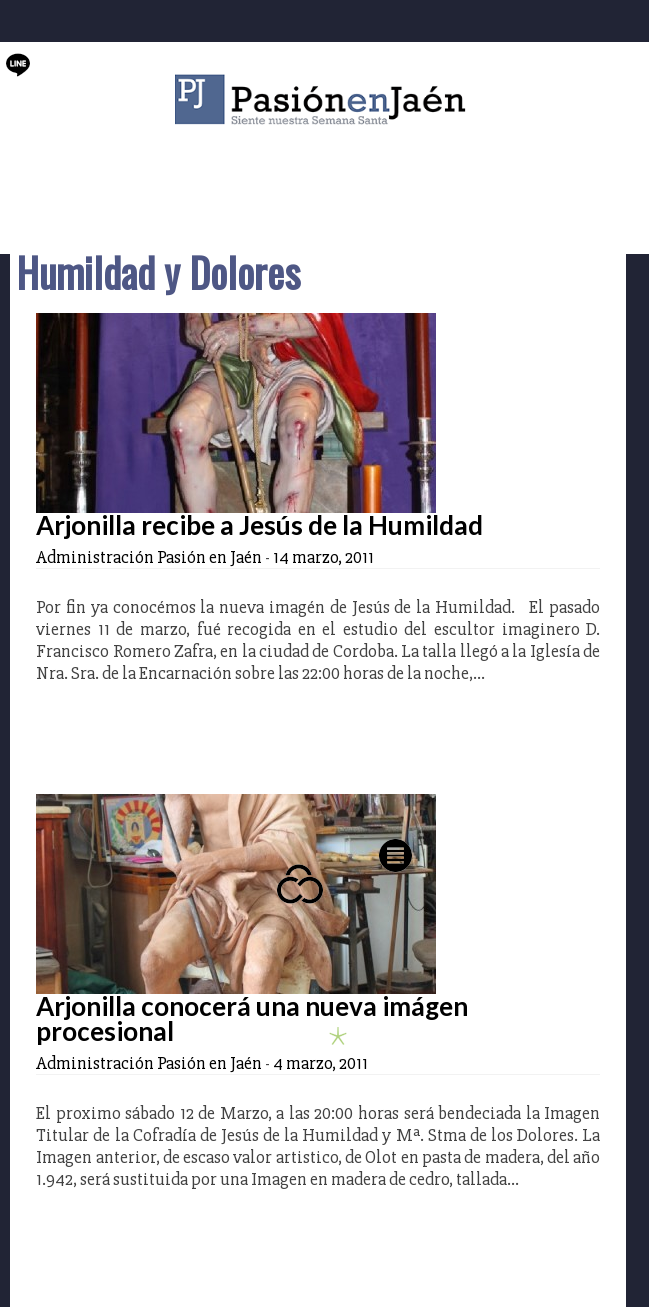  Describe the element at coordinates (395, 855) in the screenshot. I see `MAAS (Metal as a Service) logo` at that location.